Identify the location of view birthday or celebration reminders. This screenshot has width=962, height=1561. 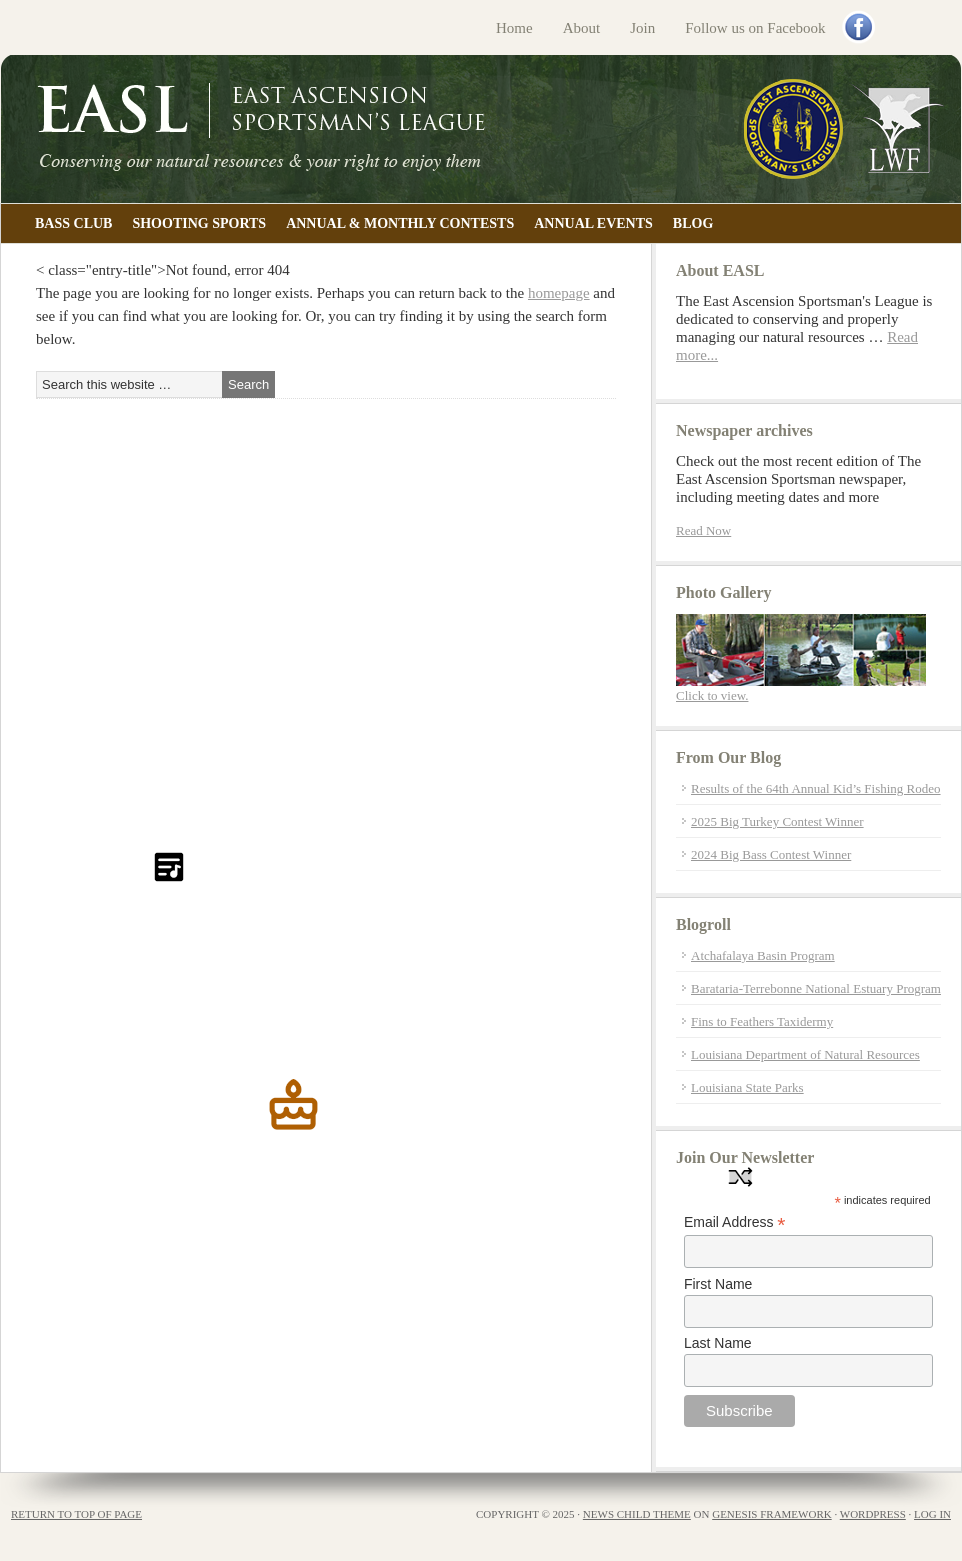
(293, 1107).